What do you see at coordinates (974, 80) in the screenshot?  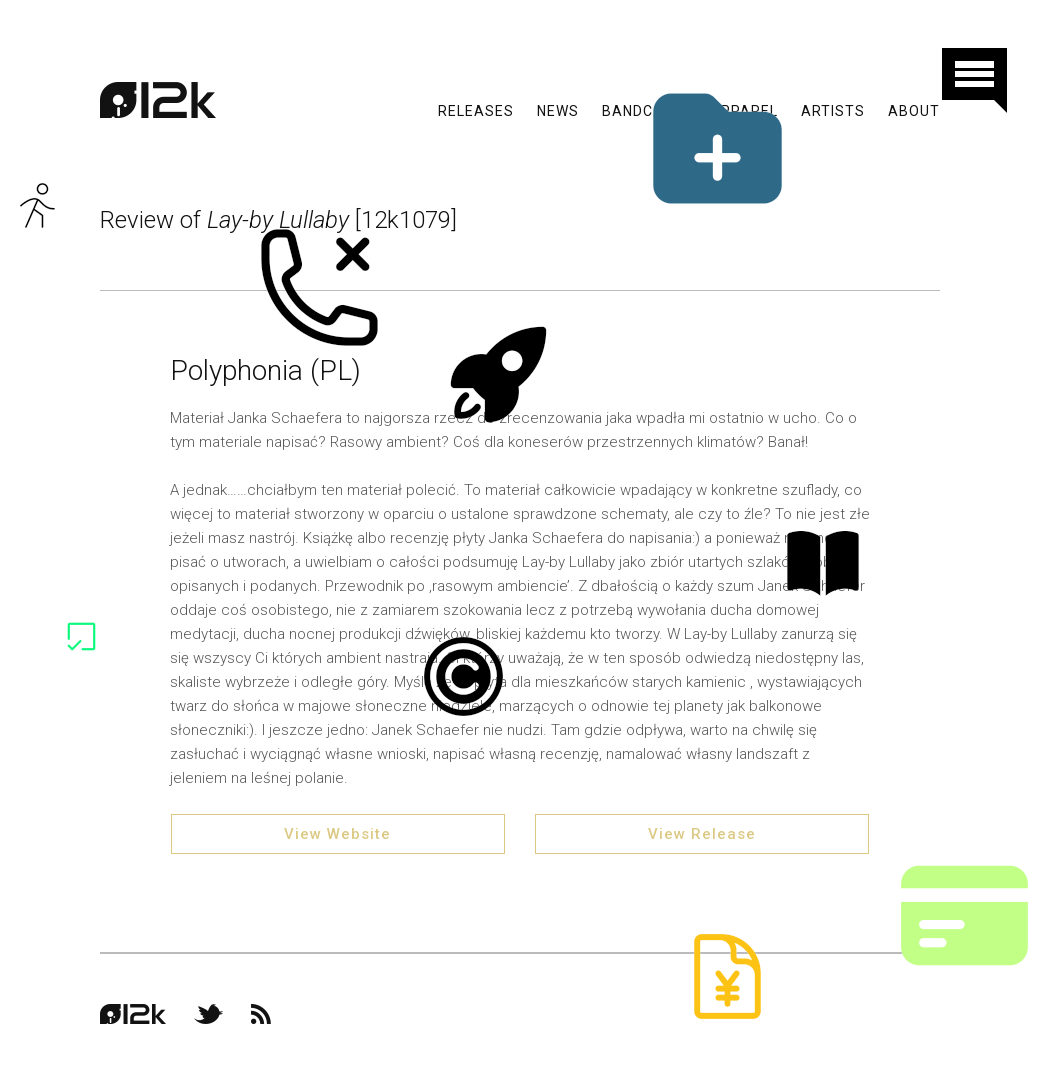 I see `add a comment to the document` at bounding box center [974, 80].